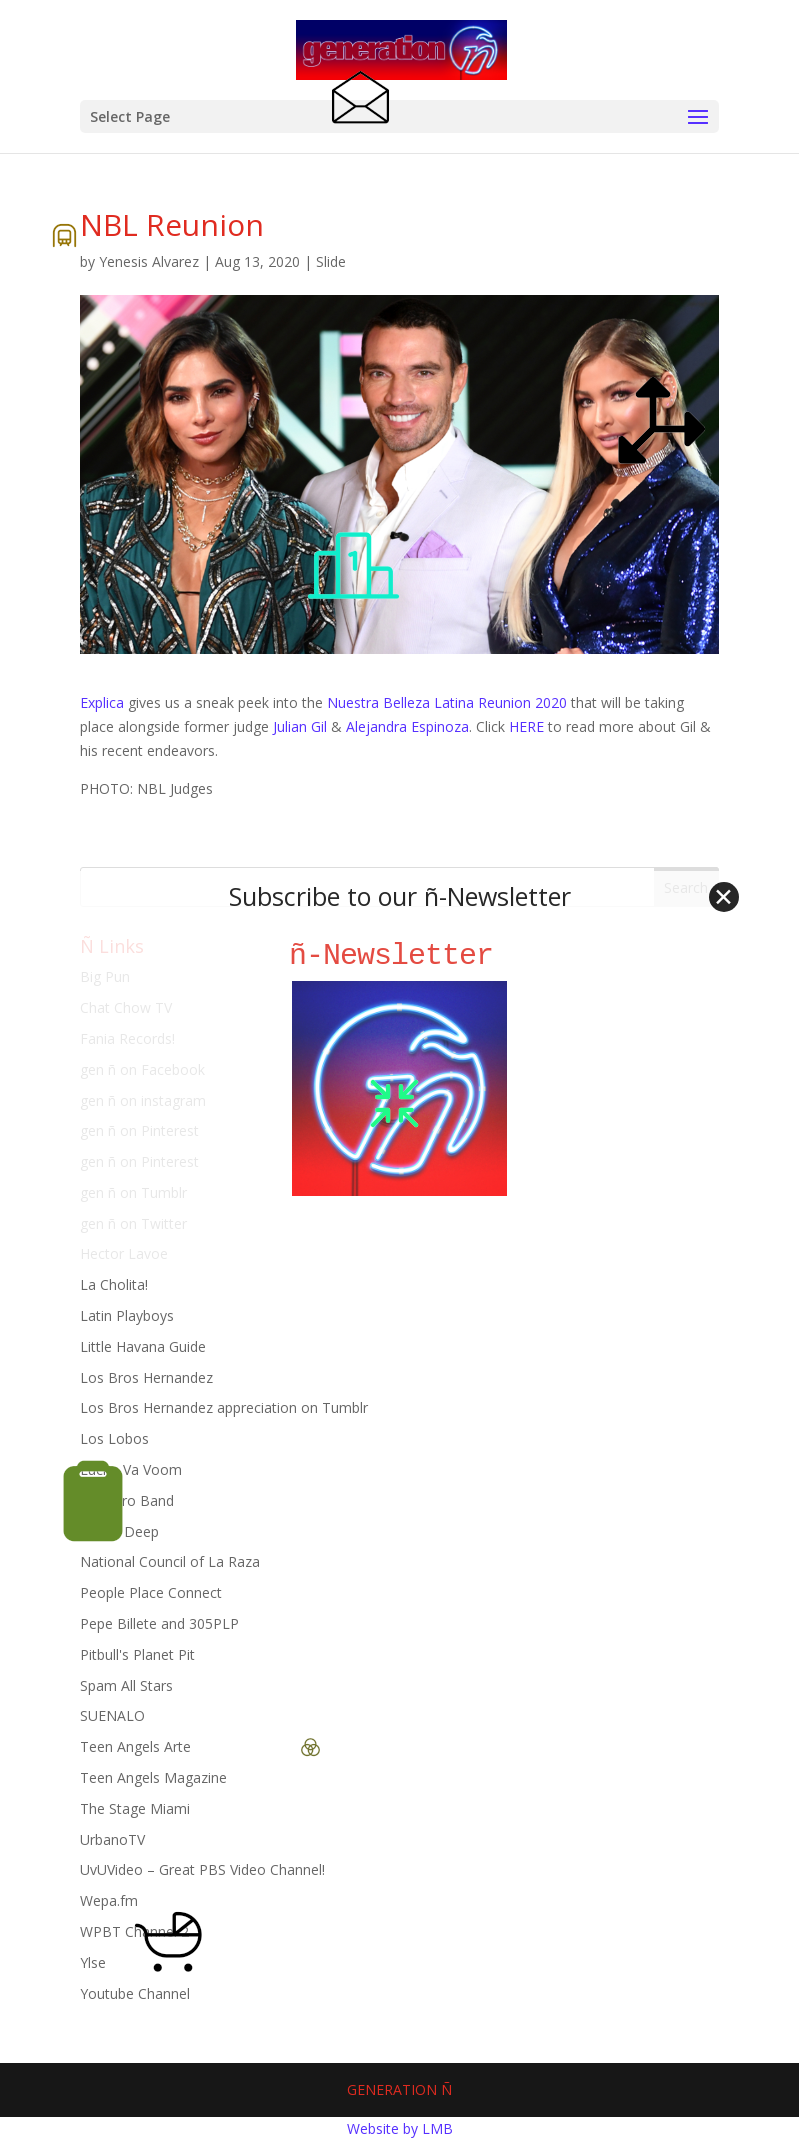  What do you see at coordinates (394, 1103) in the screenshot?
I see `exit fullscreen mode` at bounding box center [394, 1103].